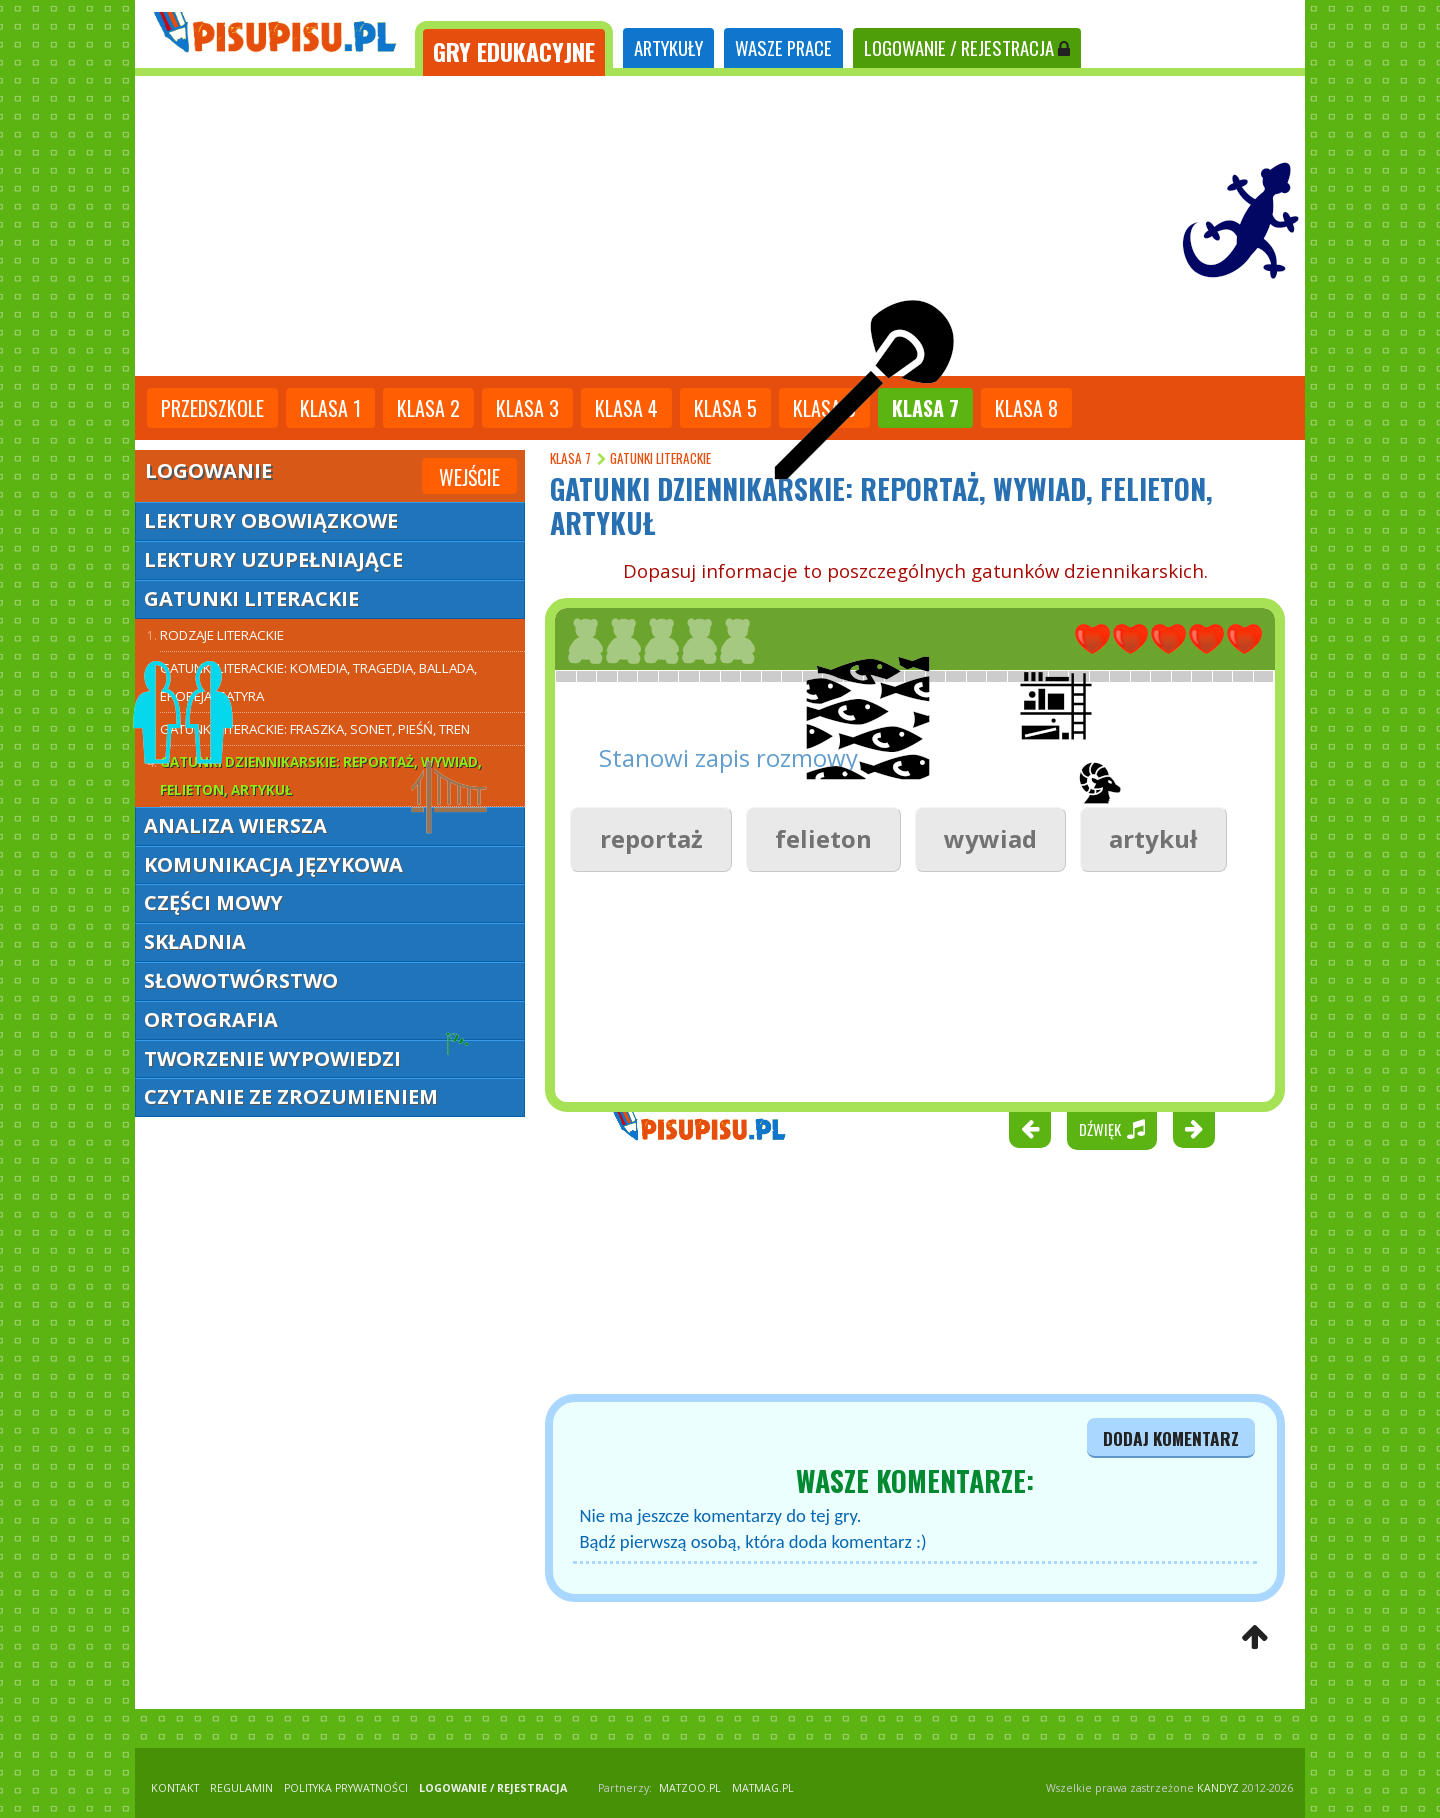 Image resolution: width=1440 pixels, height=1818 pixels. I want to click on view current wind conditions, so click(457, 1043).